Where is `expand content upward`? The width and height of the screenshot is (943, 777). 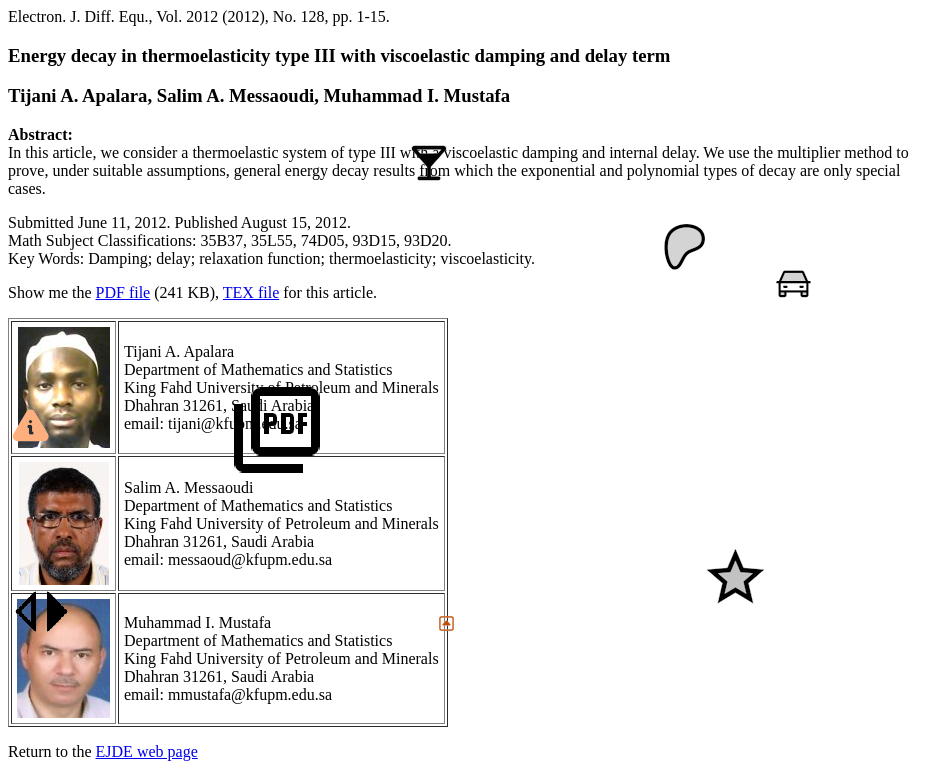 expand content upward is located at coordinates (446, 623).